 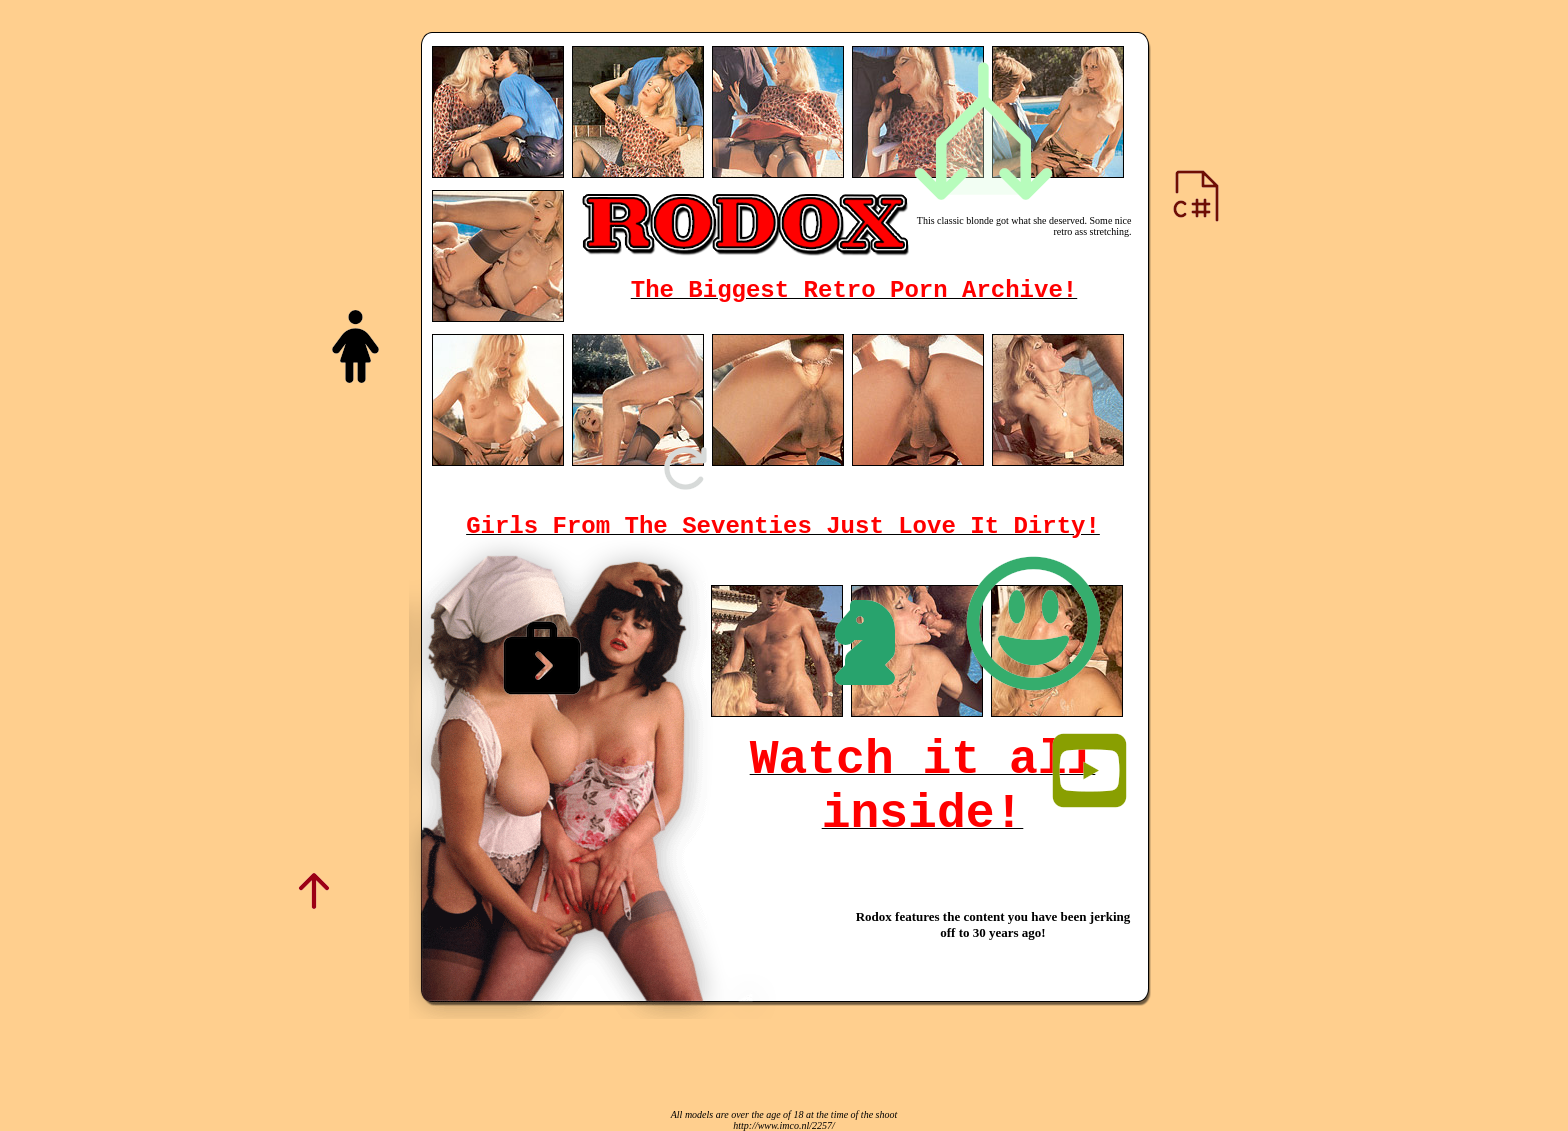 I want to click on scroll to top of page, so click(x=314, y=891).